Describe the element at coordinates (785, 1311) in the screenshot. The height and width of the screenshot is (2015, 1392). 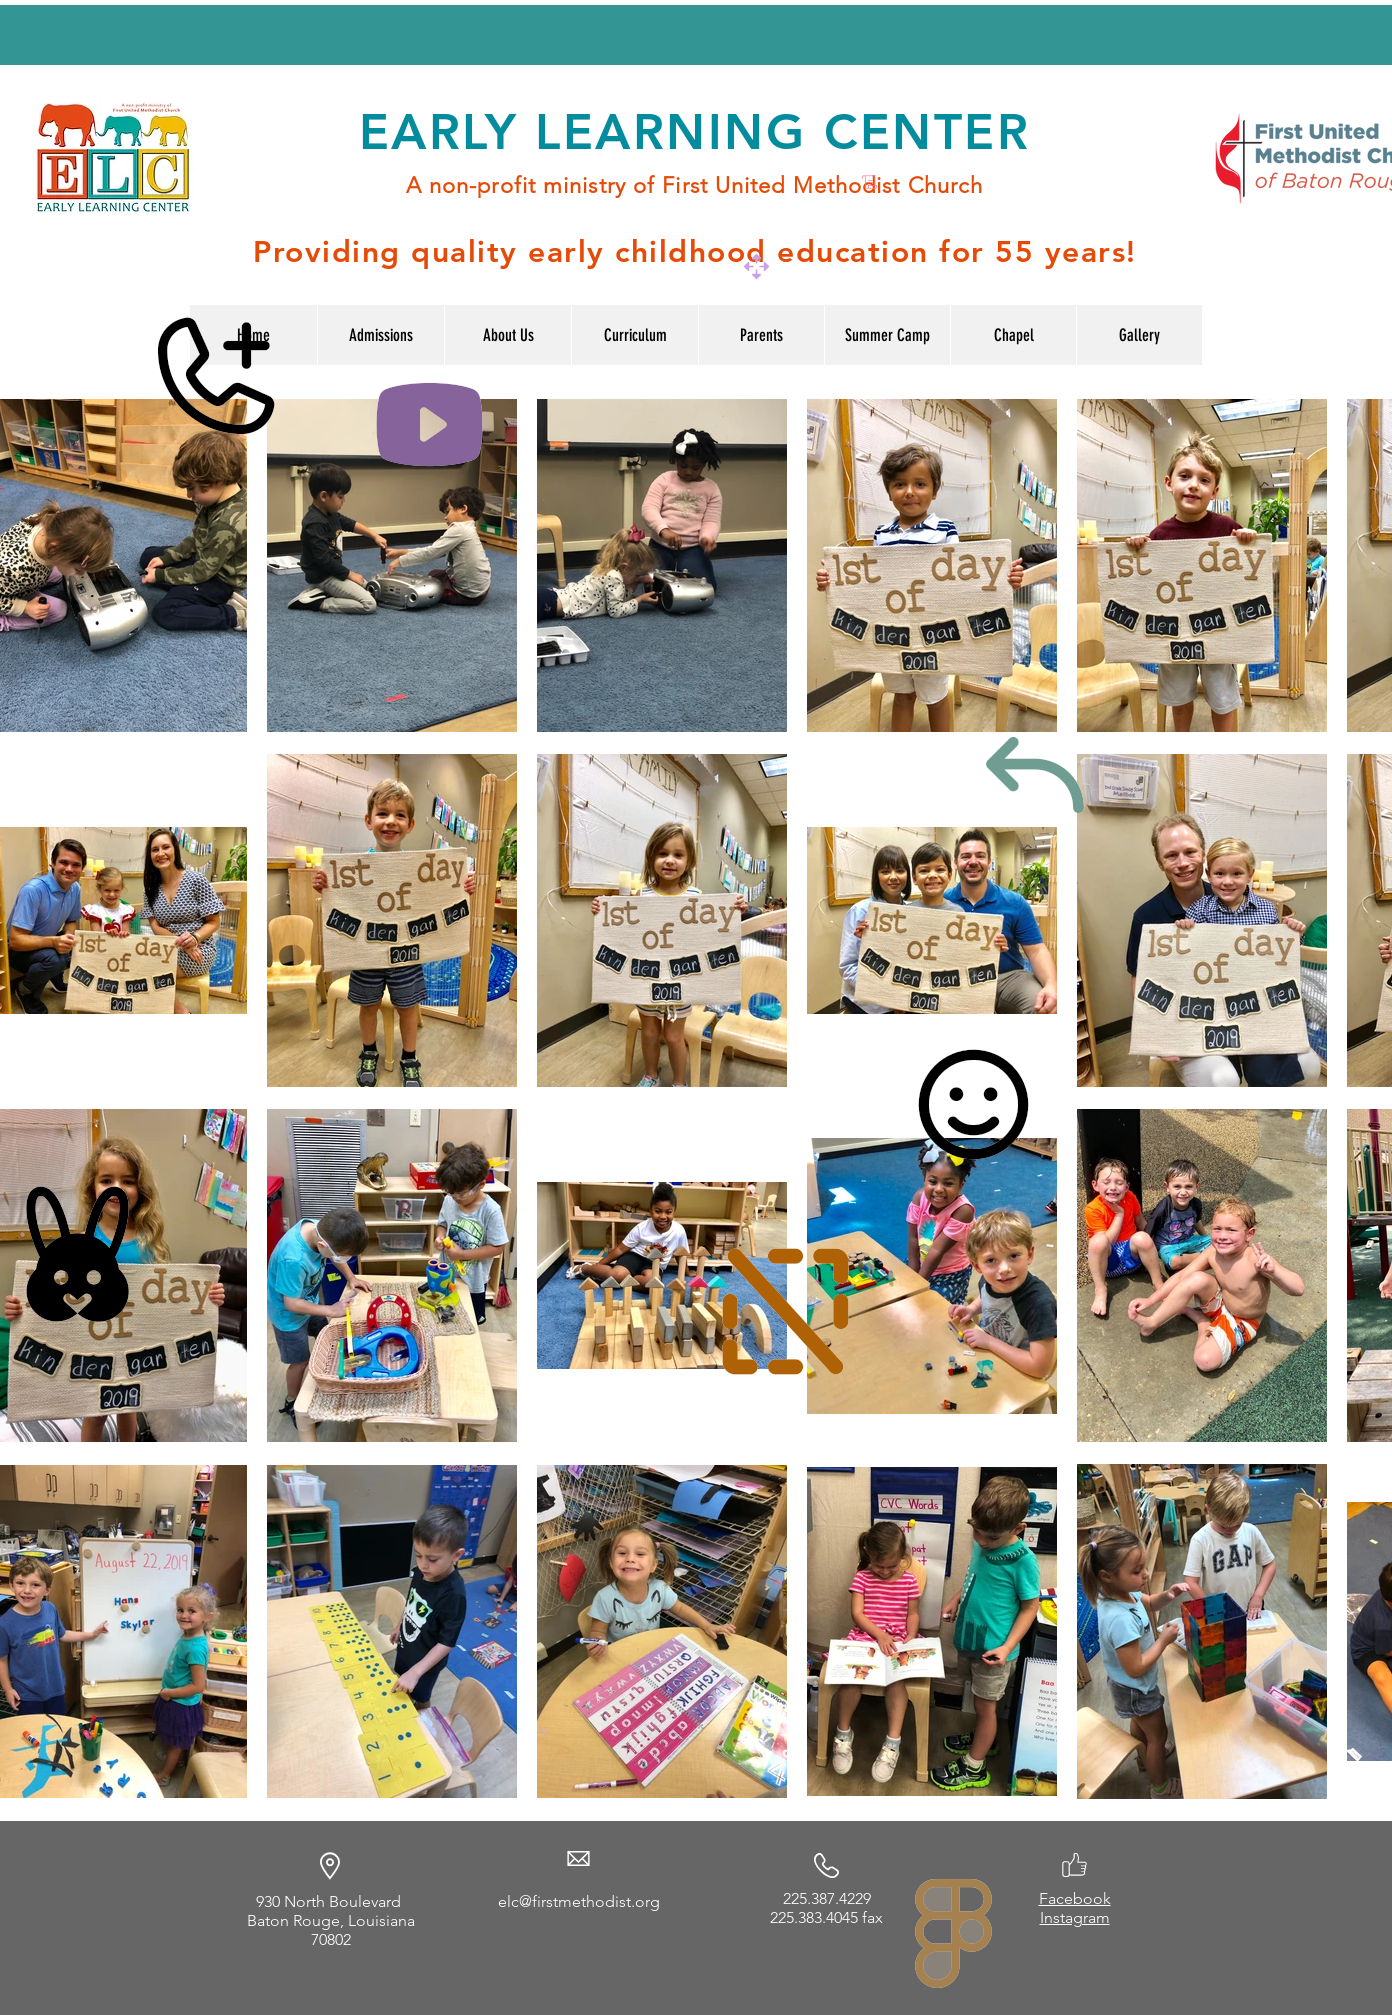
I see `disable selection mode` at that location.